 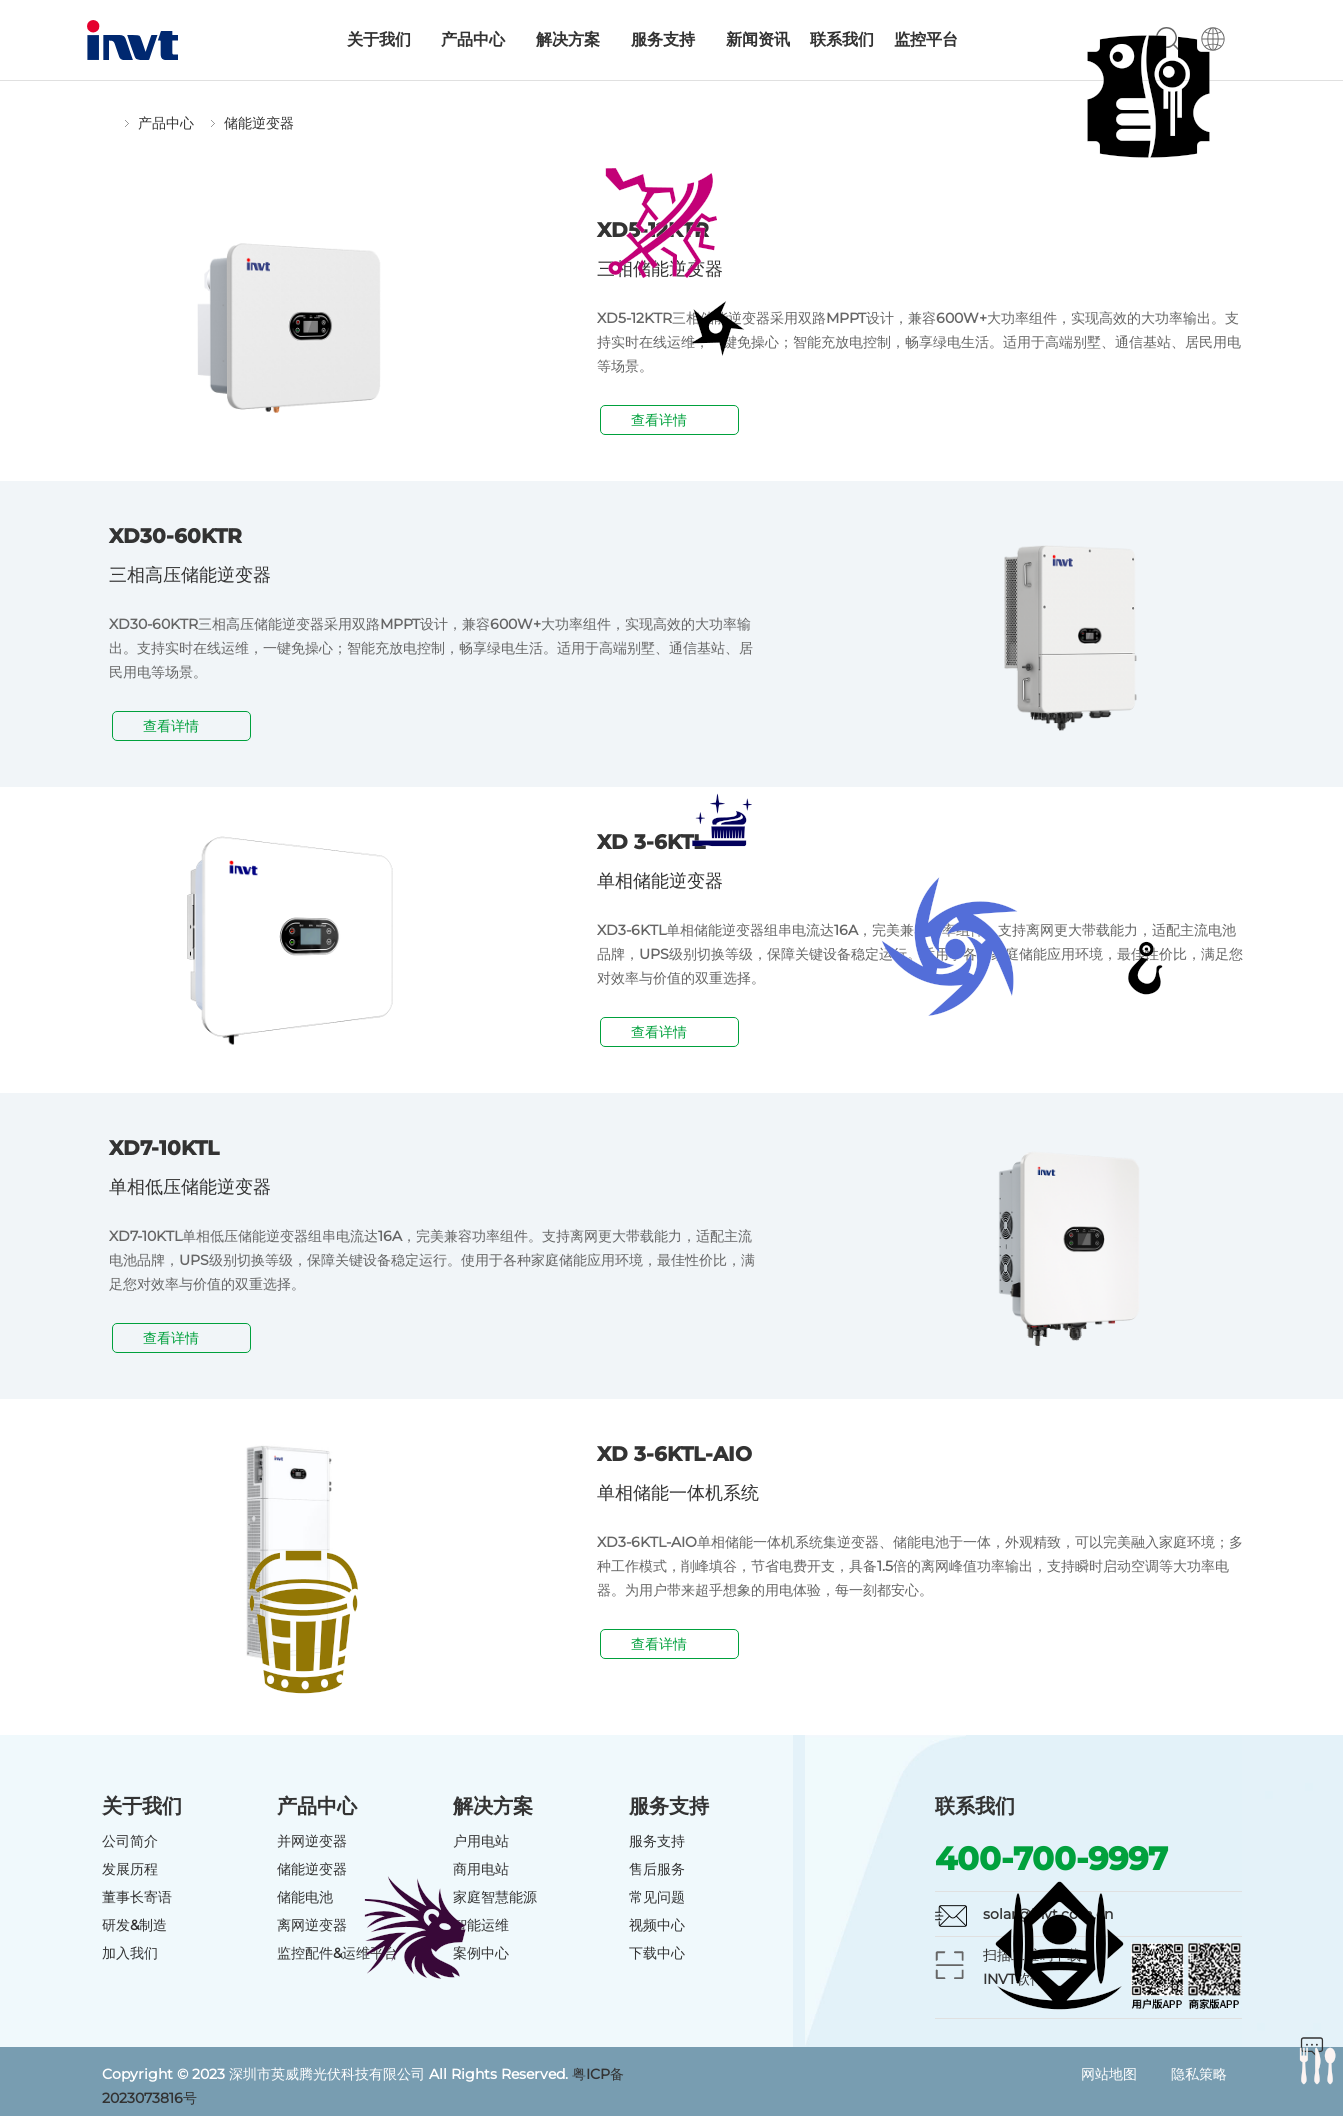 I want to click on view nearby restaurants or dining options, so click(x=1317, y=2066).